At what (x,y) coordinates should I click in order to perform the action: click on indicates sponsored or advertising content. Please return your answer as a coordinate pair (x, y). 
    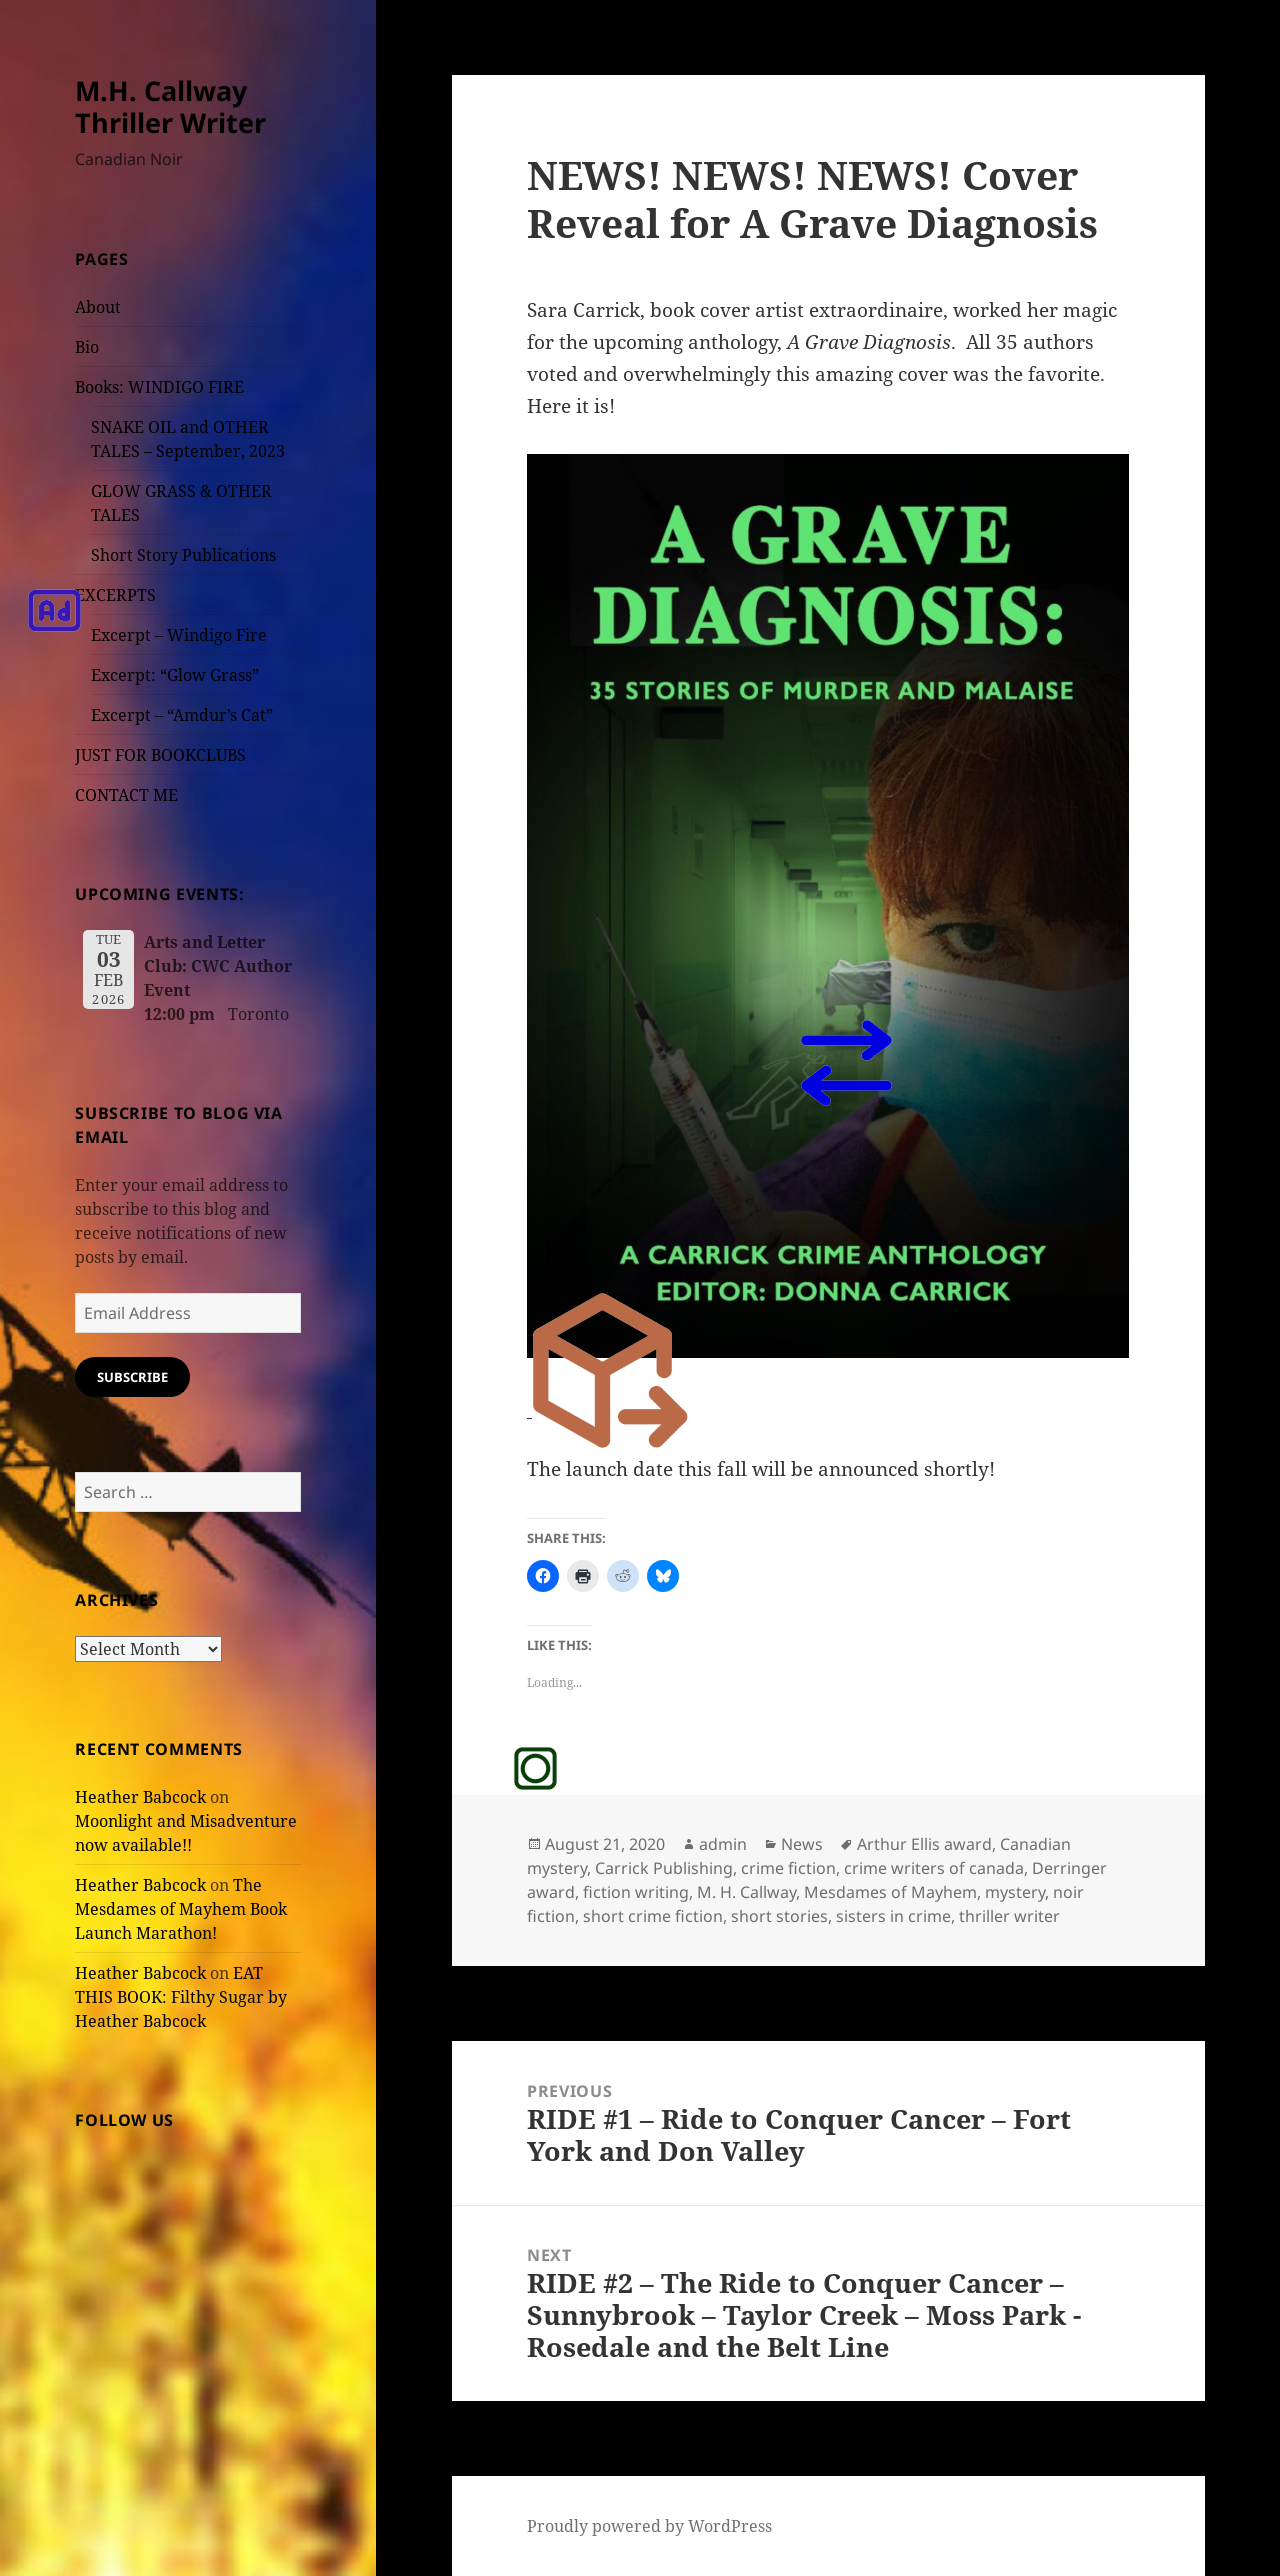
    Looking at the image, I should click on (54, 610).